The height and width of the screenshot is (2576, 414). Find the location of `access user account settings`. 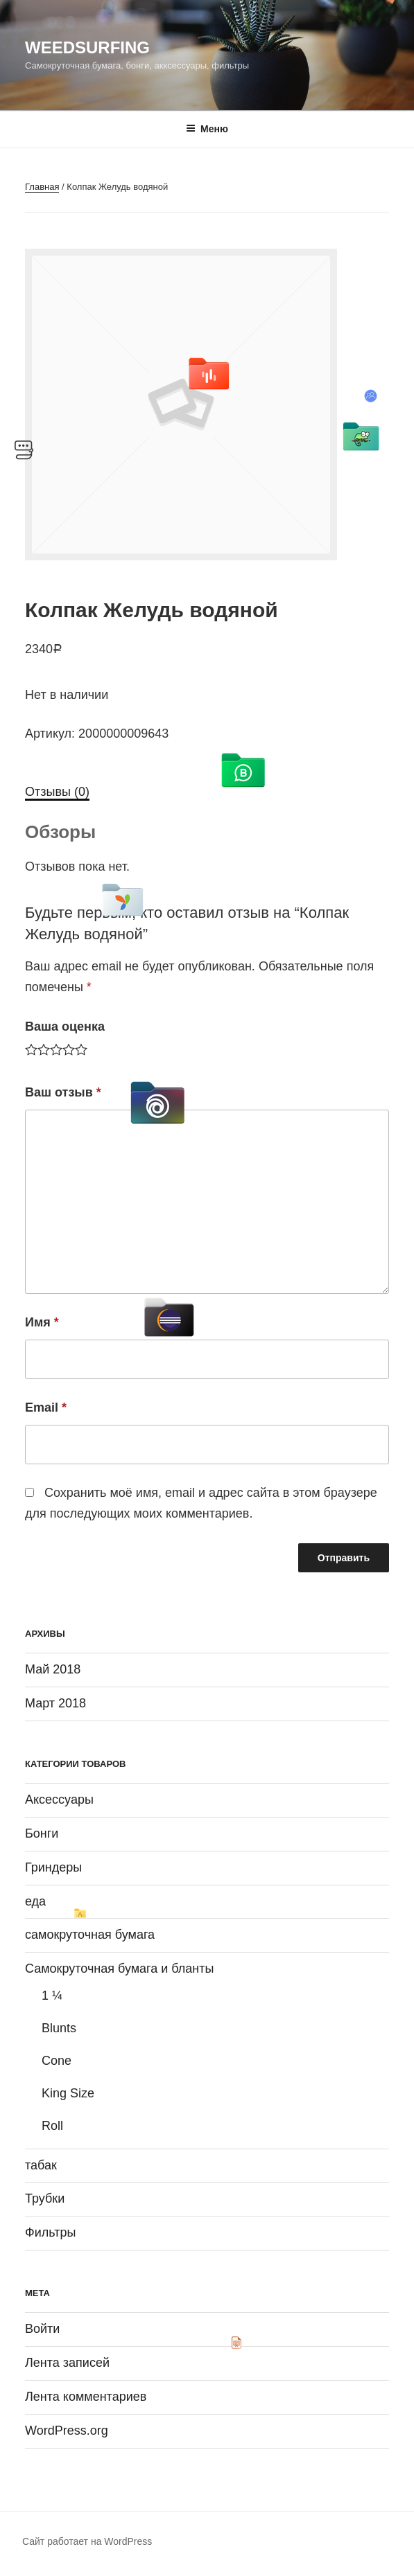

access user account settings is located at coordinates (370, 396).